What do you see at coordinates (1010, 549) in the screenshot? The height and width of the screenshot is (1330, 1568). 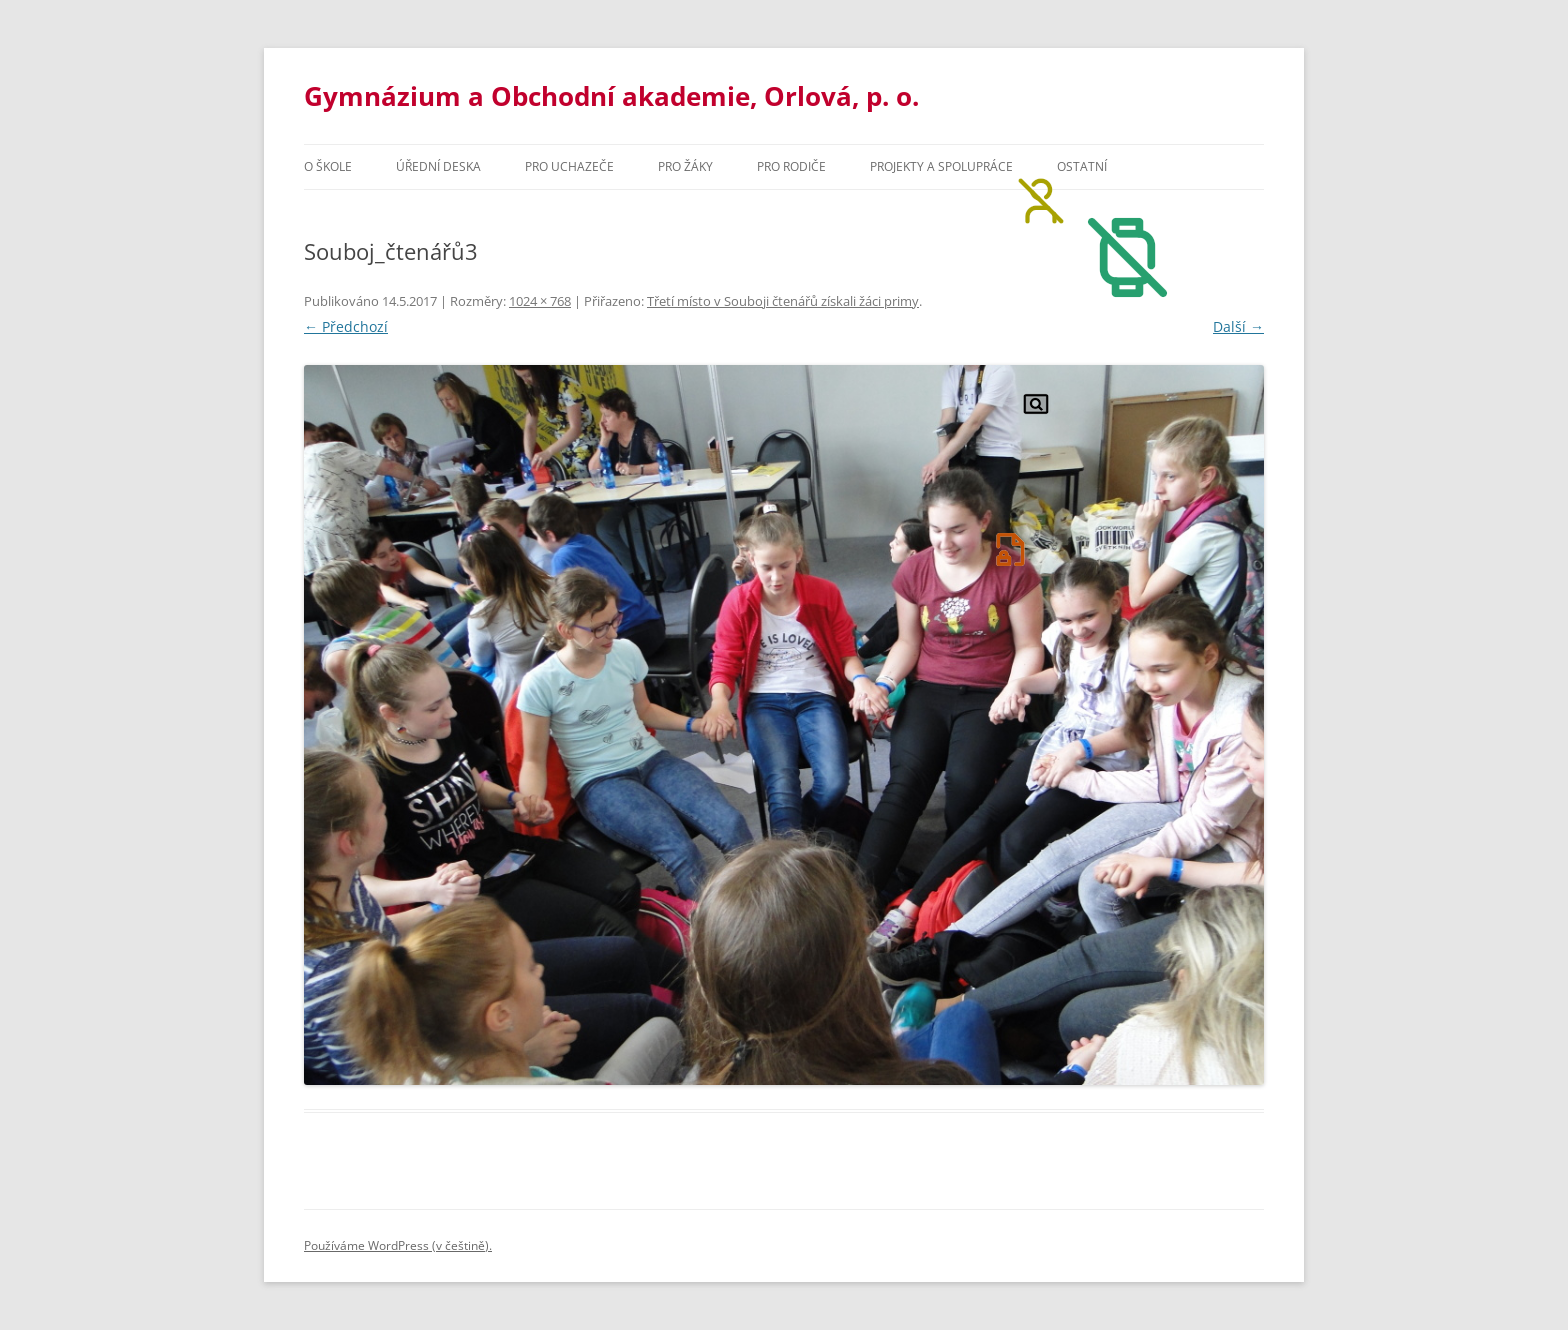 I see `a locked or protected file` at bounding box center [1010, 549].